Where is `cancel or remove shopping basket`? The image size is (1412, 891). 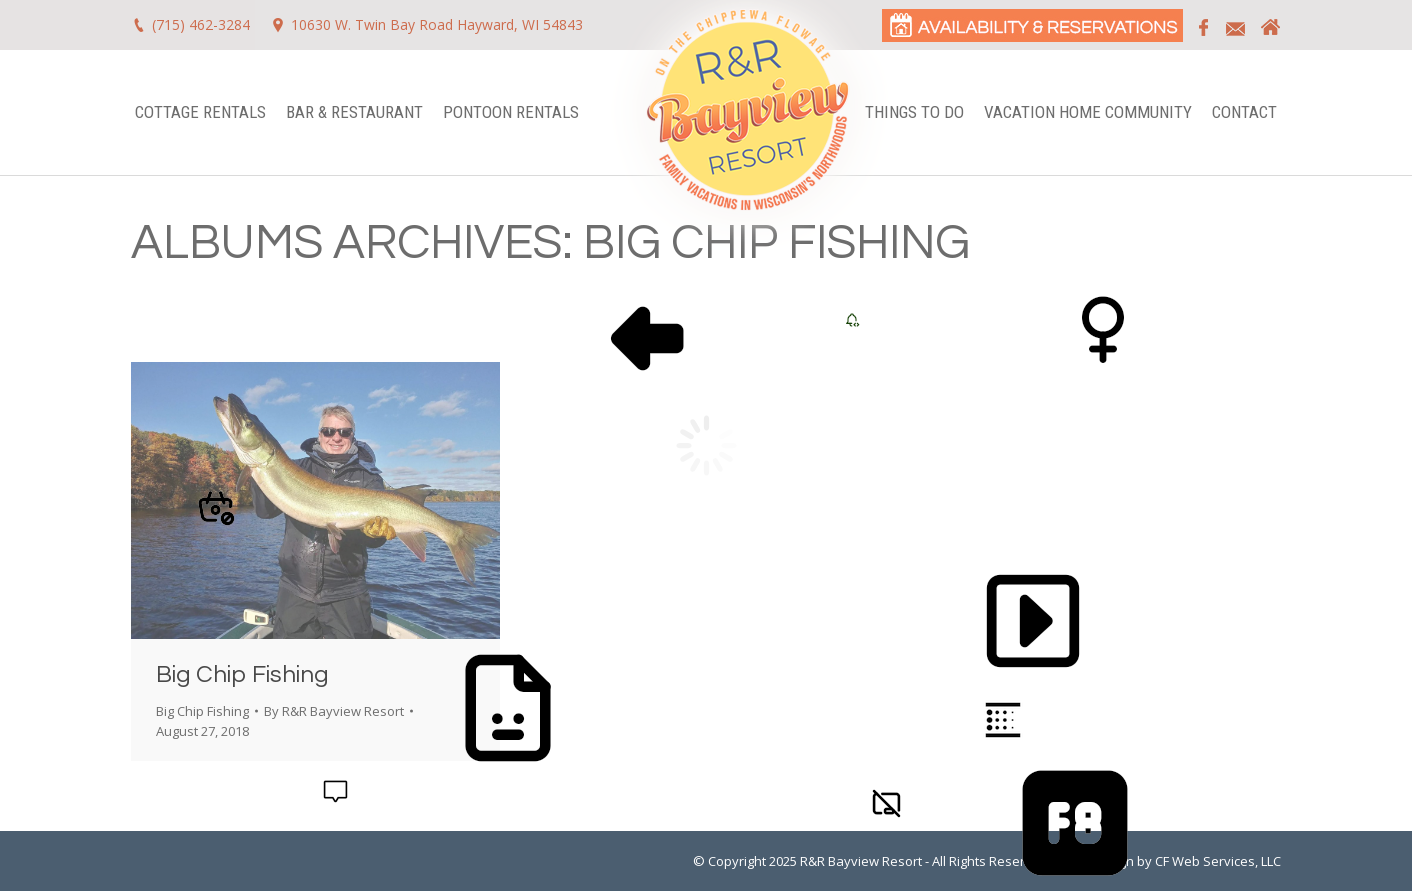
cancel or remove shopping basket is located at coordinates (215, 506).